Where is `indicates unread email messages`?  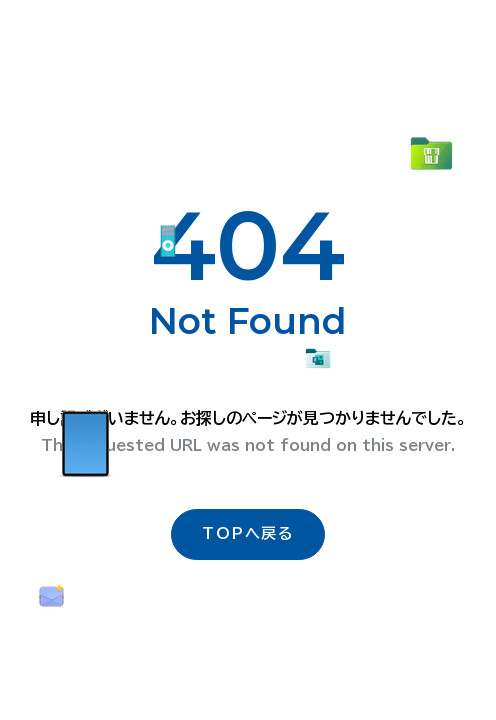 indicates unread email messages is located at coordinates (51, 596).